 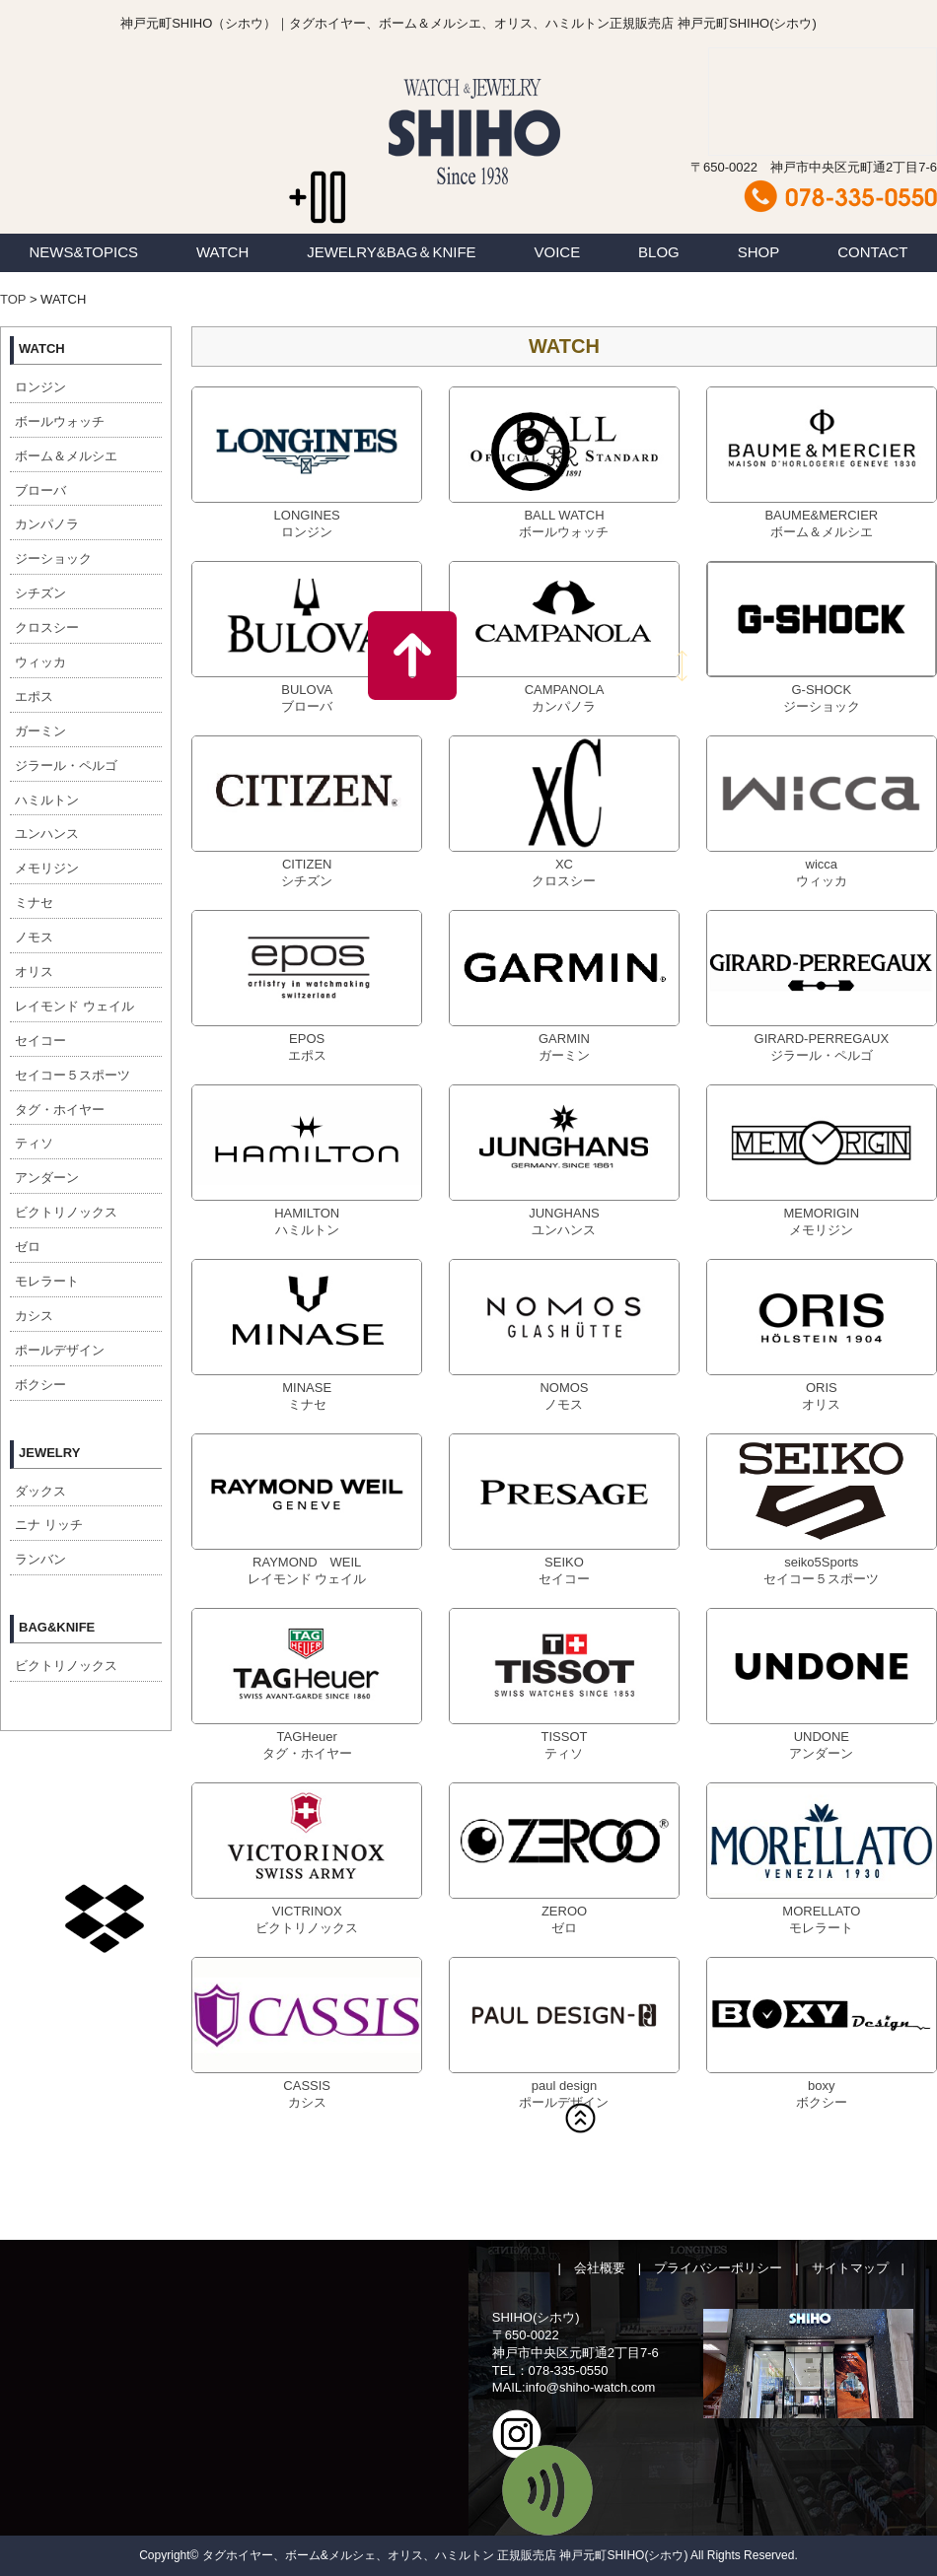 What do you see at coordinates (322, 197) in the screenshot?
I see `add a new column to the left` at bounding box center [322, 197].